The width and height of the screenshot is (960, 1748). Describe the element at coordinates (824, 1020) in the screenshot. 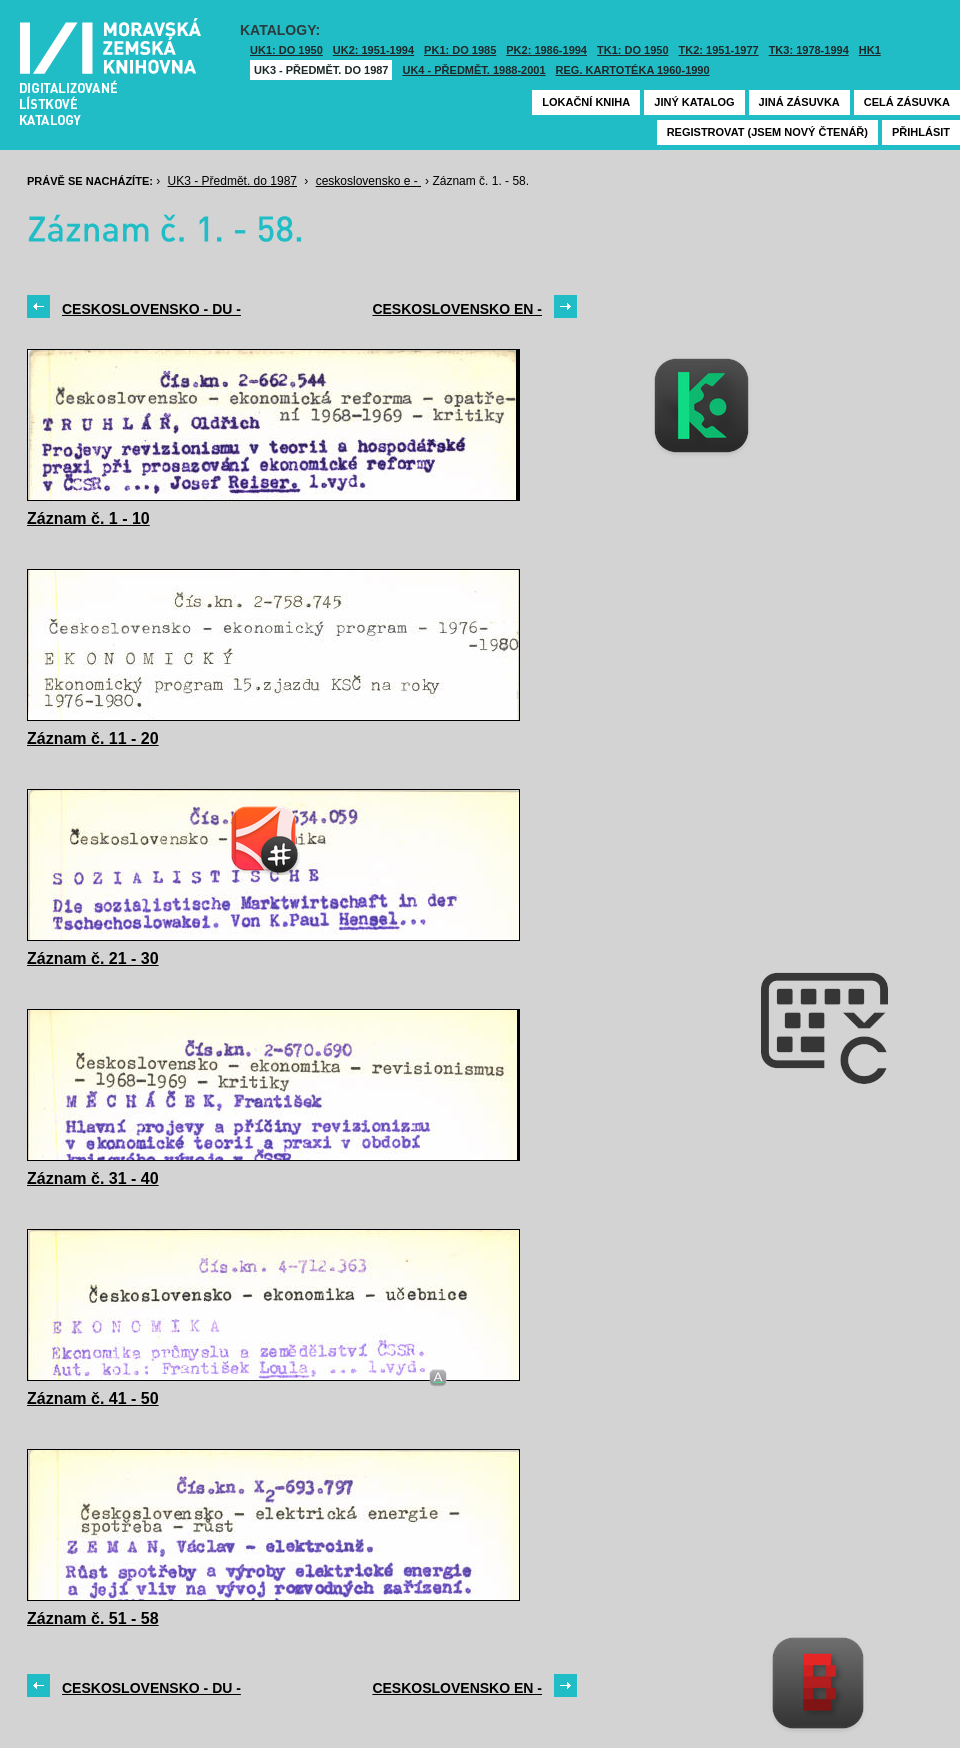

I see `open on-screen keyboard settings` at that location.